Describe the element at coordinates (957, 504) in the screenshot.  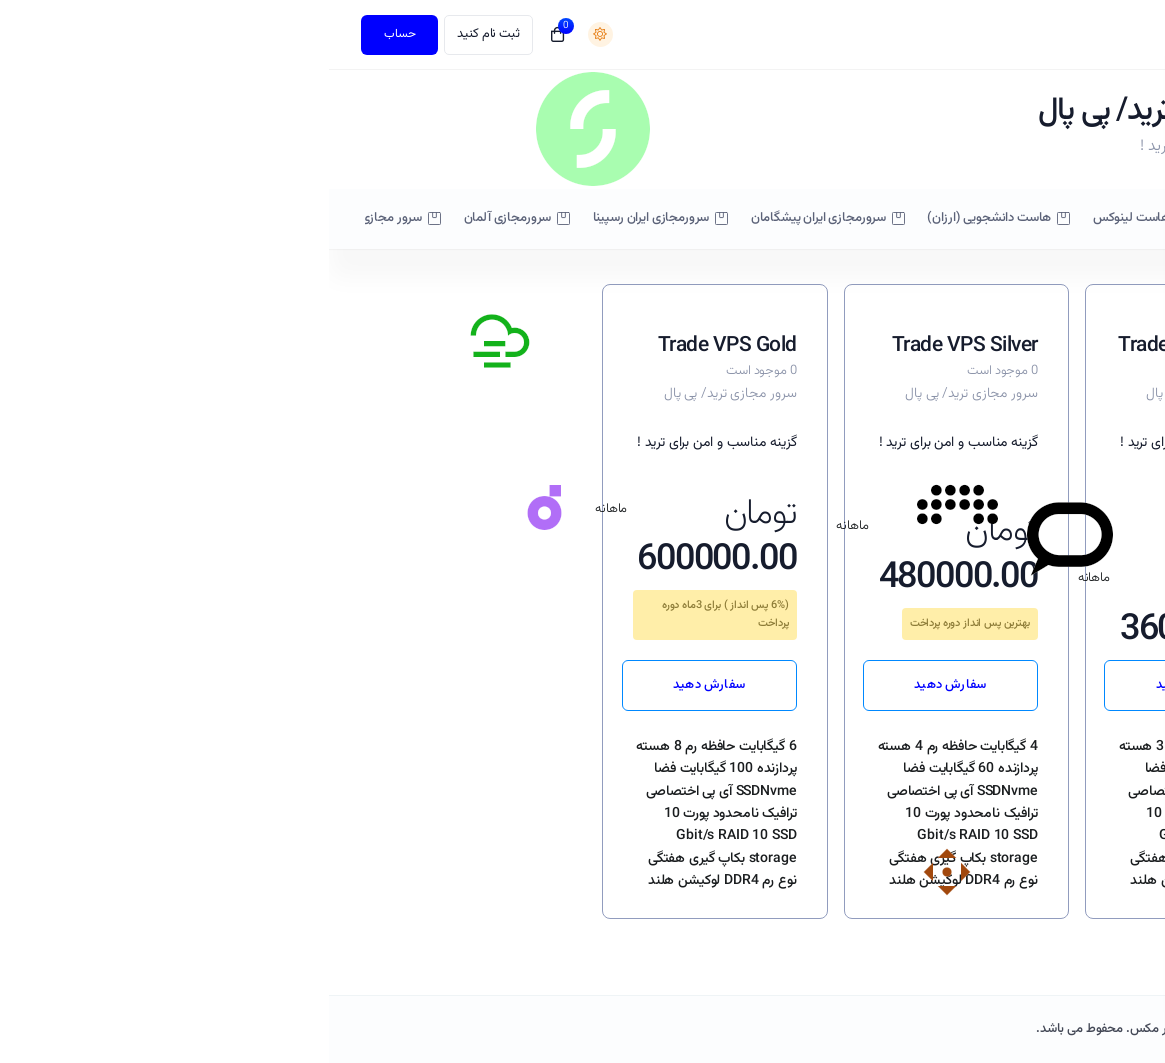
I see `open bitwig studio application` at that location.